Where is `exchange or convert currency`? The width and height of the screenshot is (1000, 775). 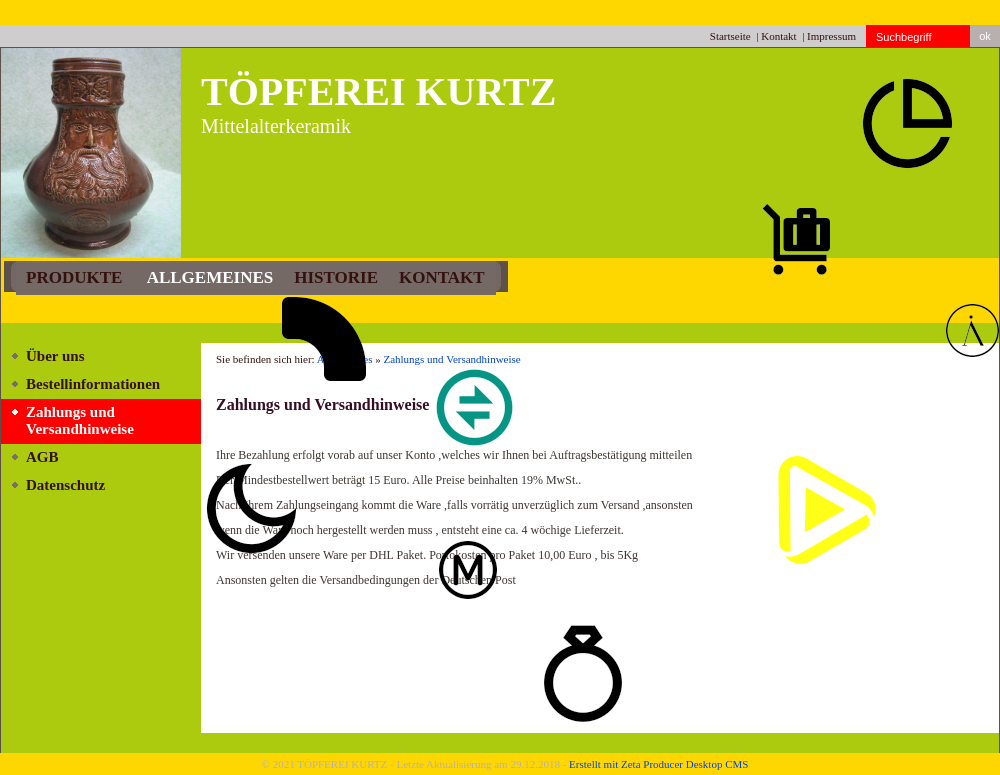
exchange or convert currency is located at coordinates (474, 407).